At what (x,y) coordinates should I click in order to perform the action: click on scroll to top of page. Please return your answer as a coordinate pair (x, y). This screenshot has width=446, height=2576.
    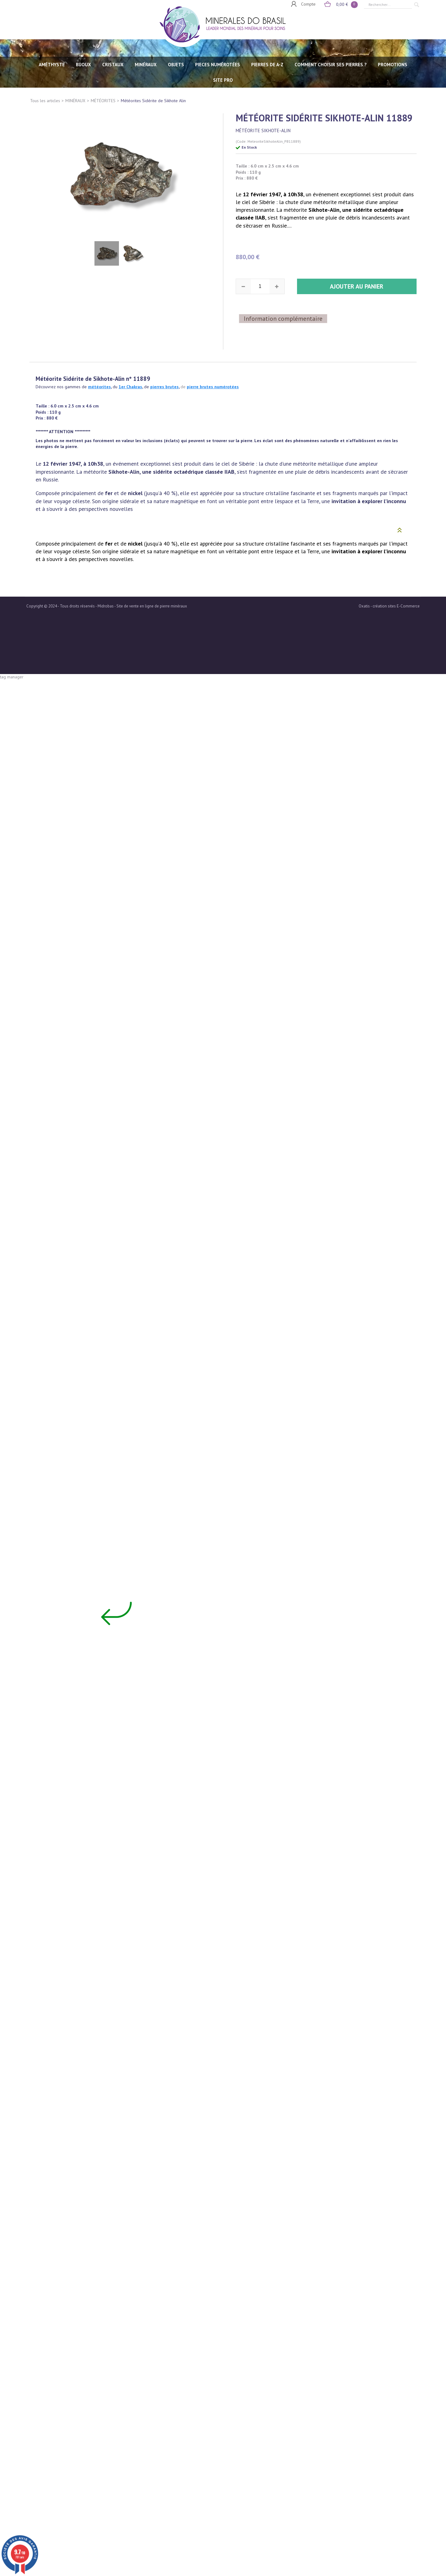
    Looking at the image, I should click on (400, 530).